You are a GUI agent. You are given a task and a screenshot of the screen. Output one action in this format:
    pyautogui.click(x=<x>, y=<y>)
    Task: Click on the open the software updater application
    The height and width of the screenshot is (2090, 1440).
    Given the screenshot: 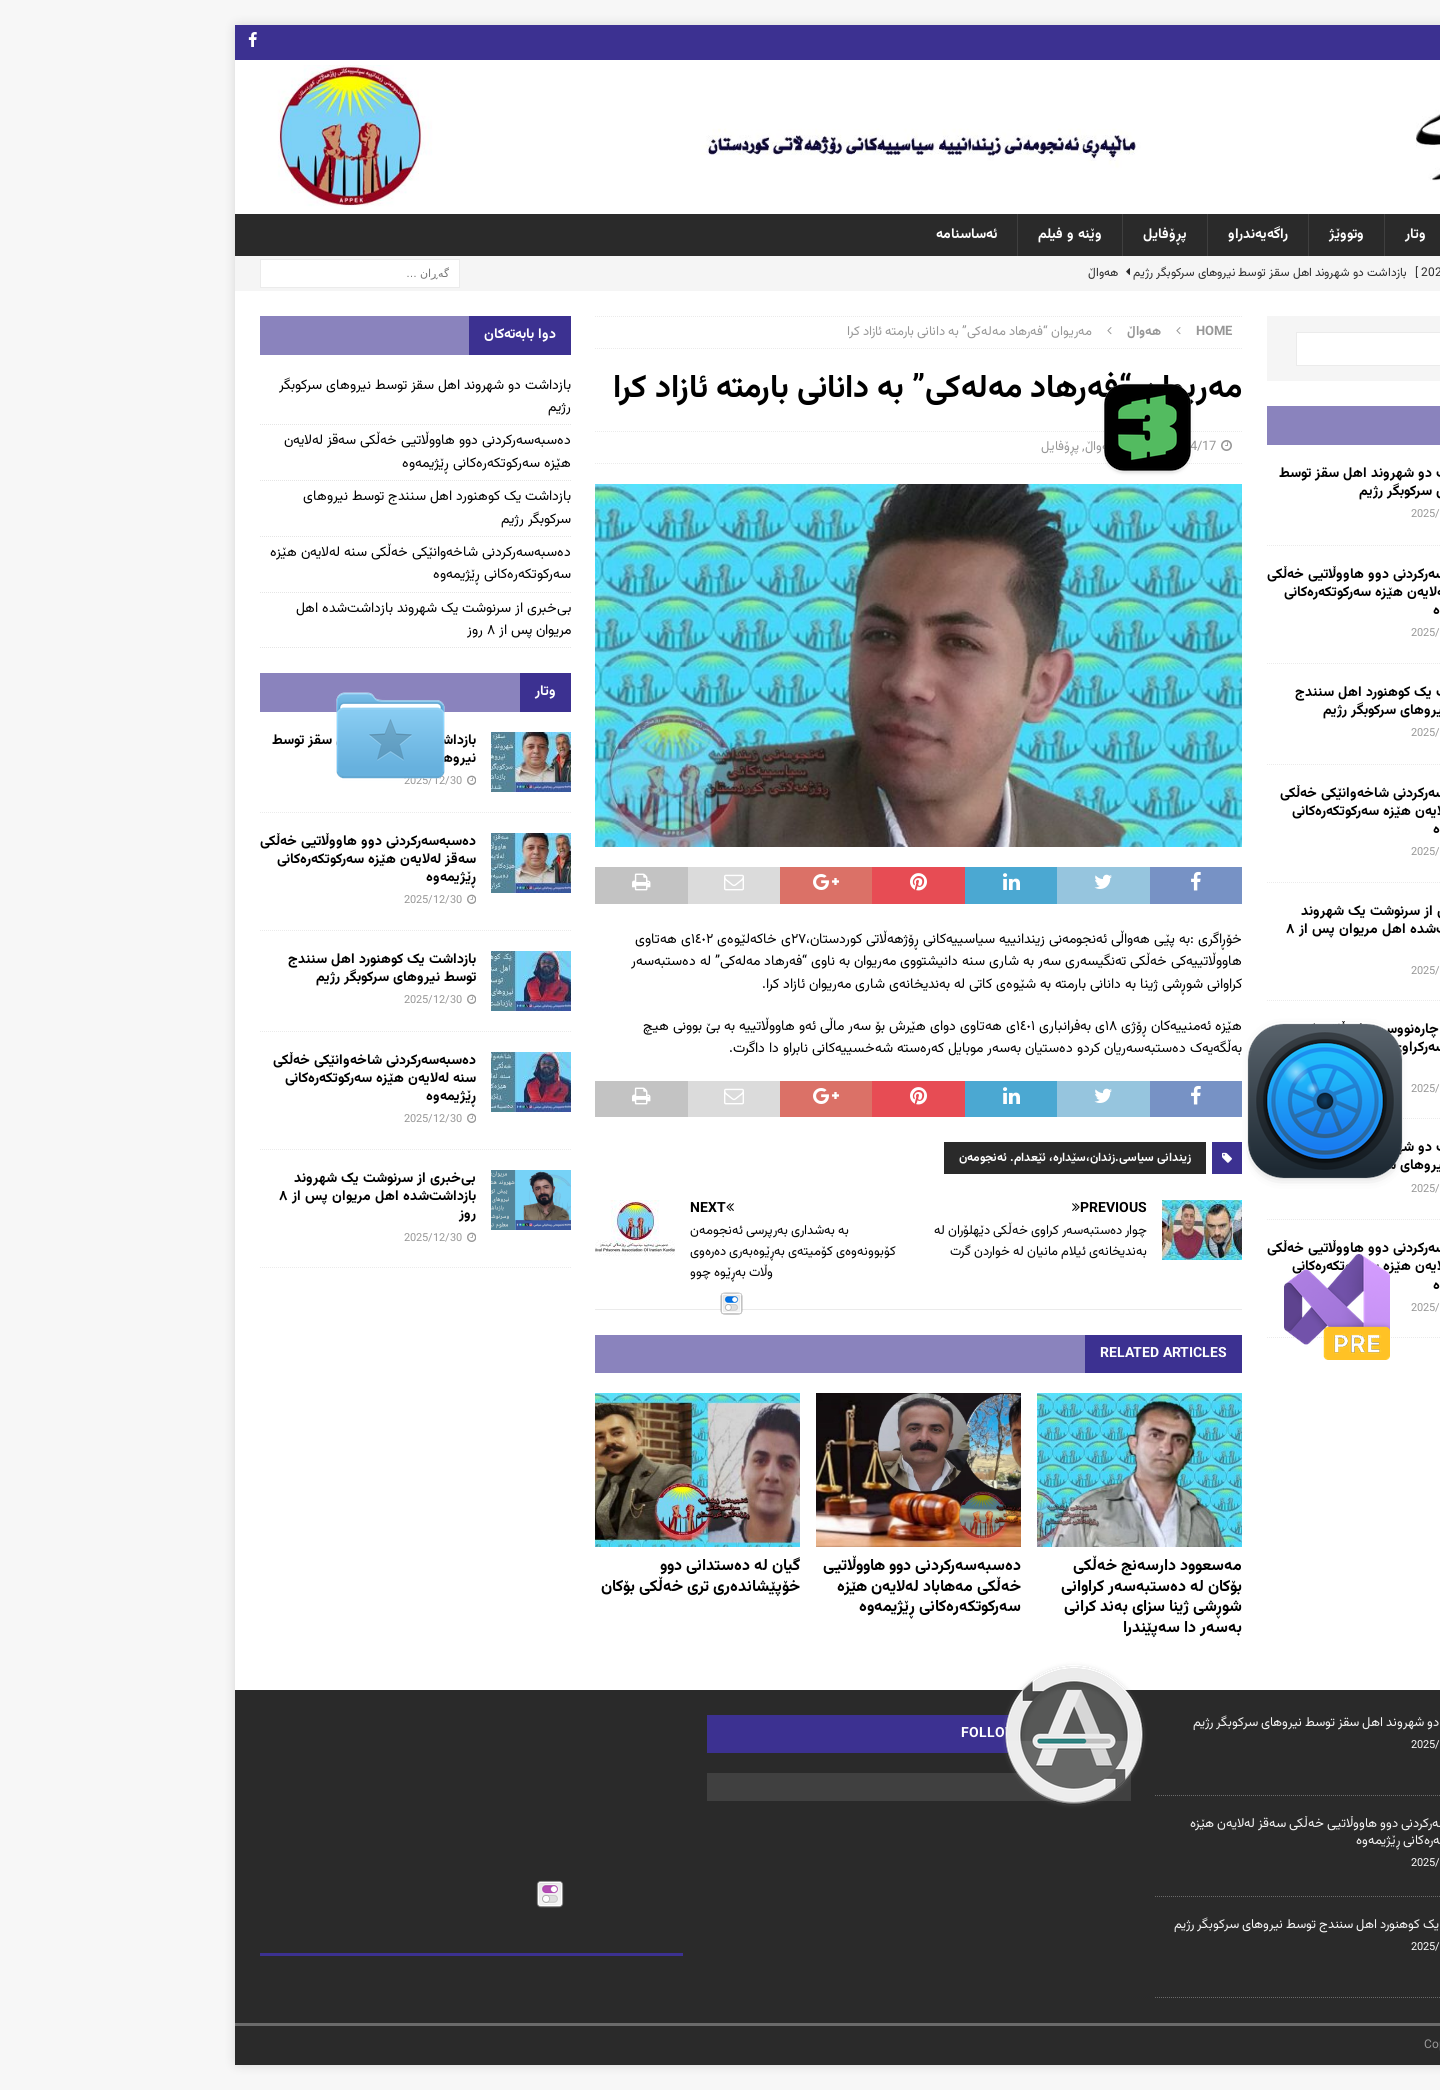 What is the action you would take?
    pyautogui.click(x=1074, y=1735)
    